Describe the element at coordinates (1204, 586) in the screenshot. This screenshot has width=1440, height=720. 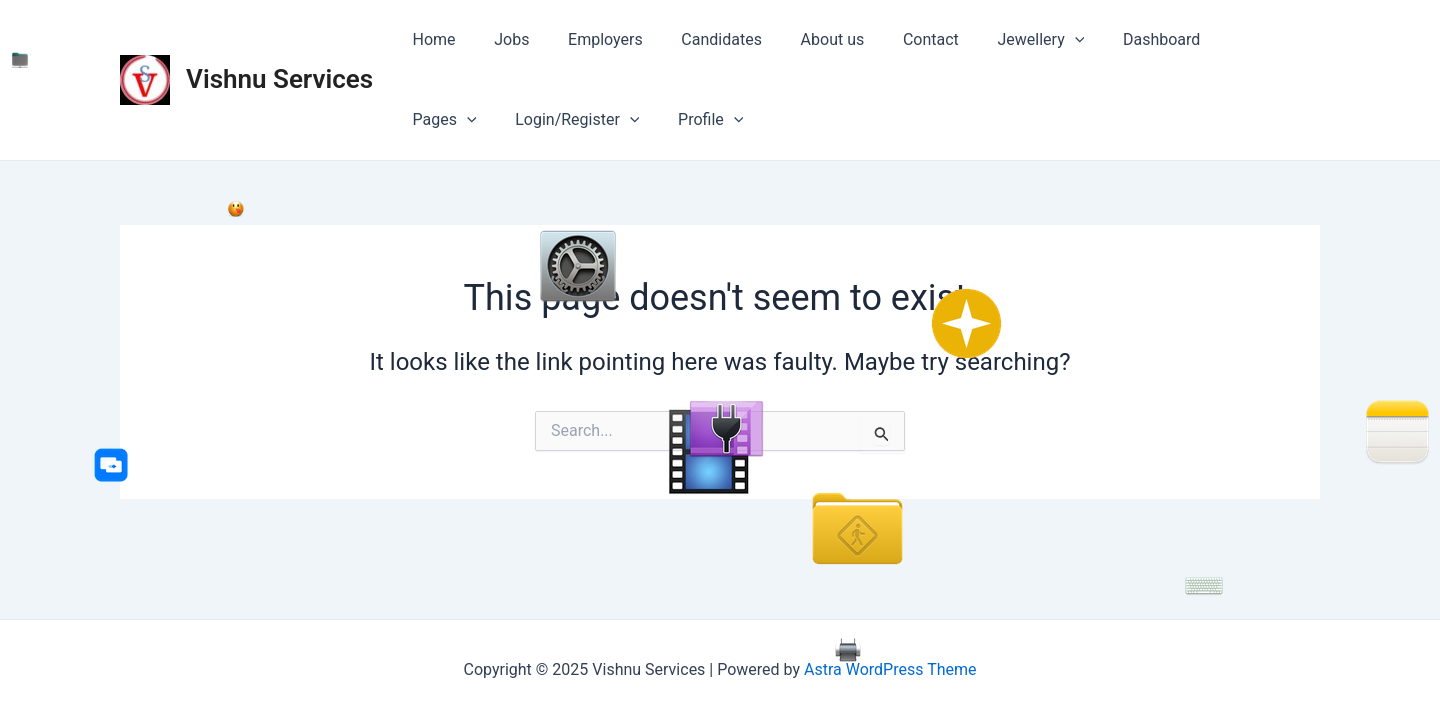
I see `keyboard connected and ready` at that location.